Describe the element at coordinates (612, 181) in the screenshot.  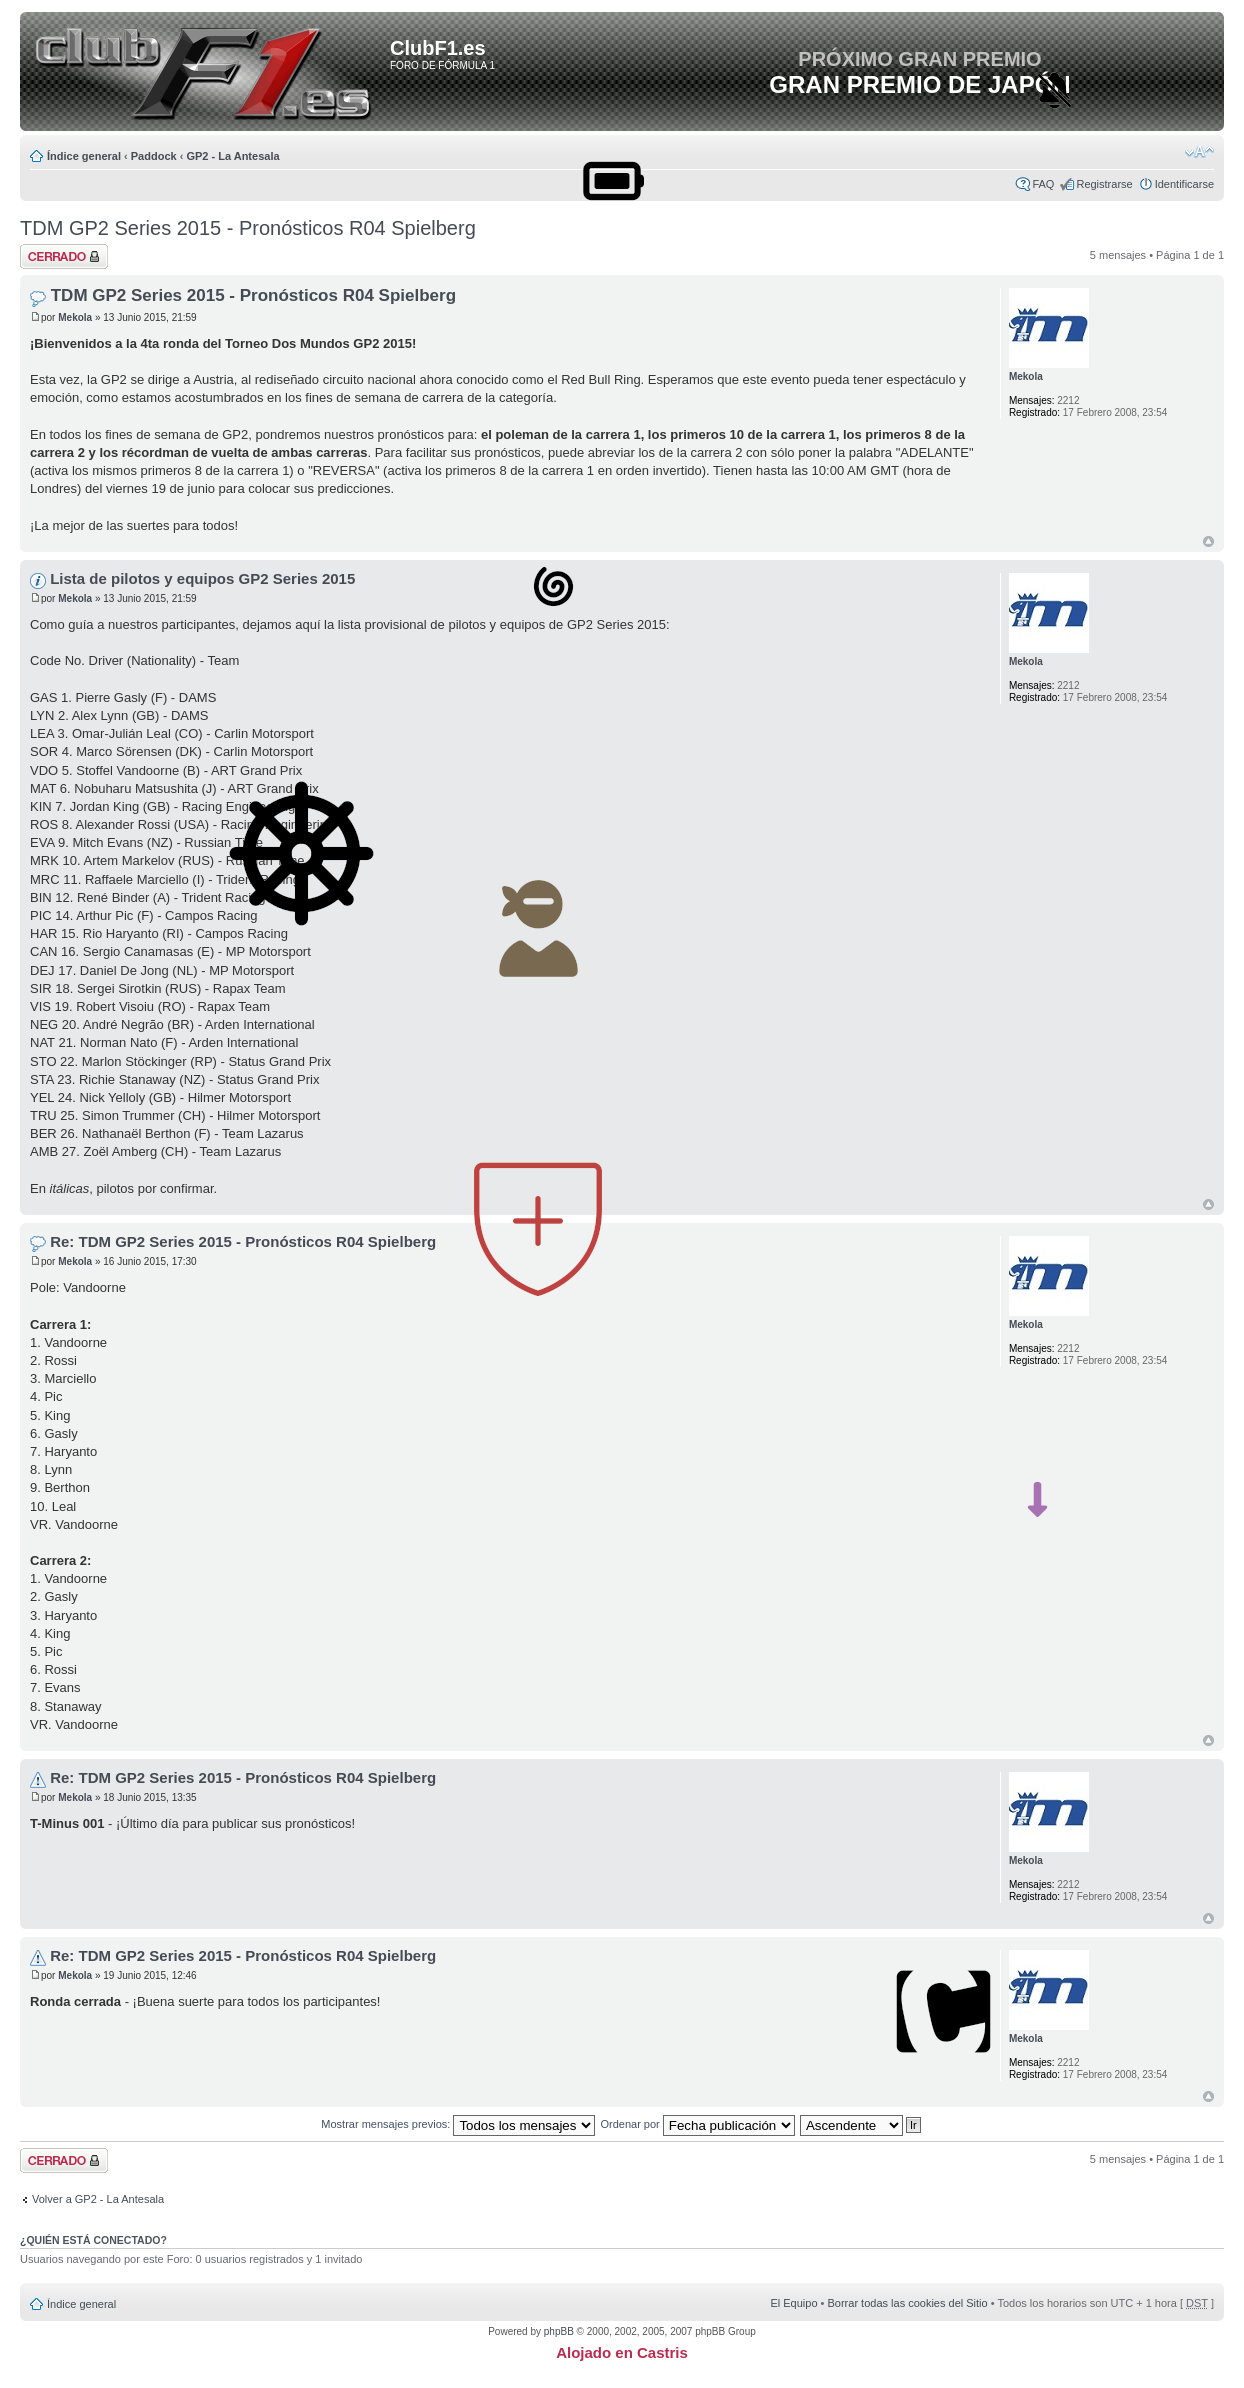
I see `indicates current battery level` at that location.